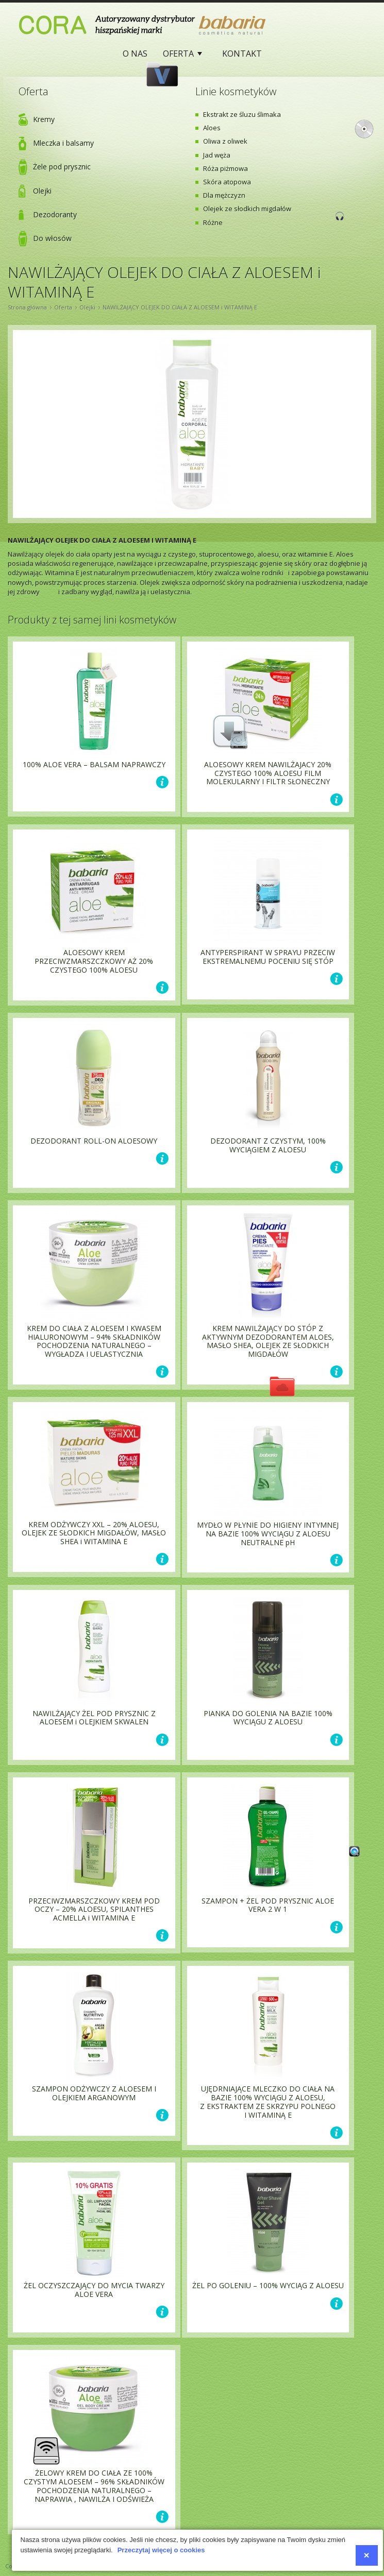 Image resolution: width=384 pixels, height=2576 pixels. I want to click on access cloud-synced files and folders, so click(282, 1386).